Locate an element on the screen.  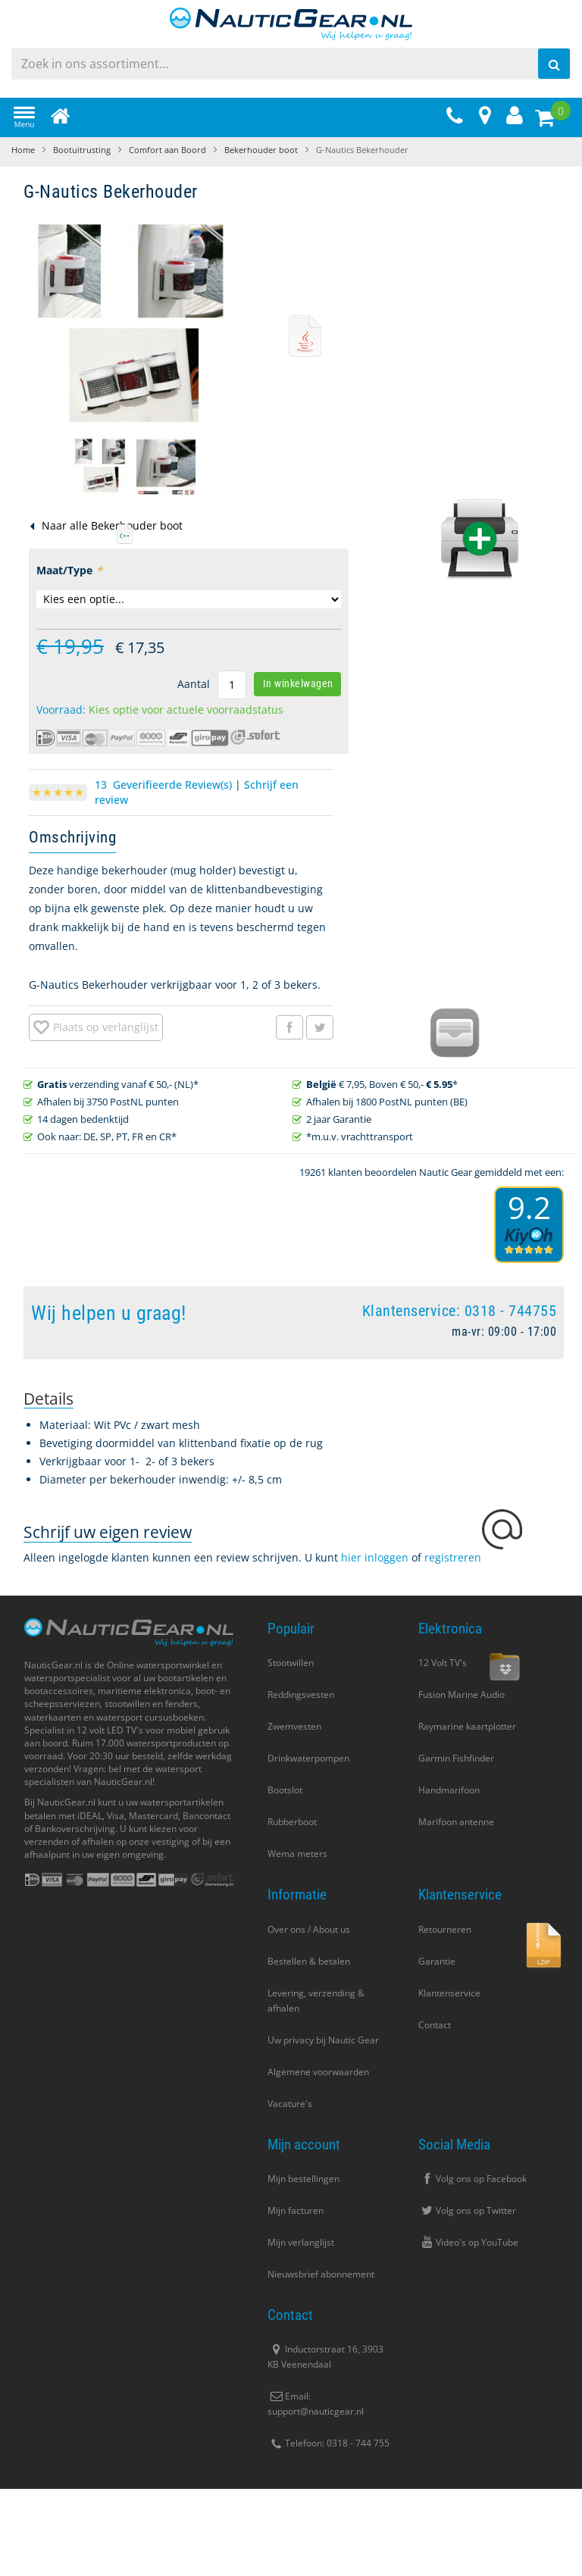
a C++ source code file is located at coordinates (124, 533).